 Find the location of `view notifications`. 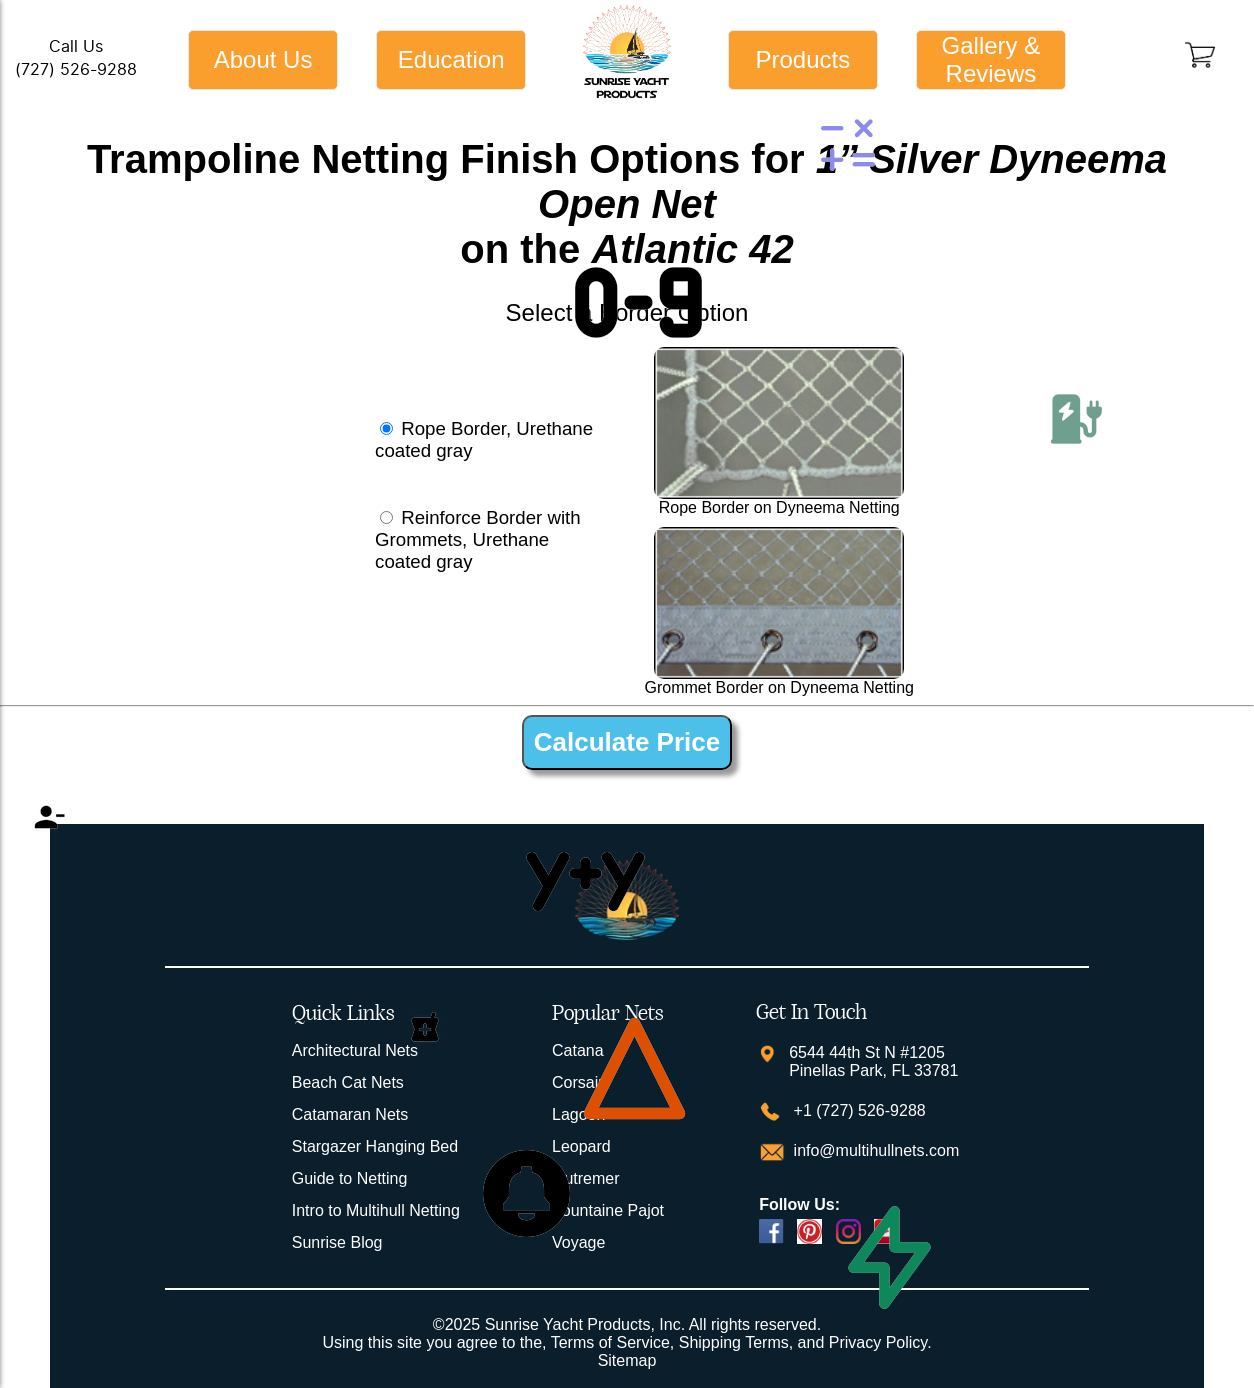

view notifications is located at coordinates (526, 1193).